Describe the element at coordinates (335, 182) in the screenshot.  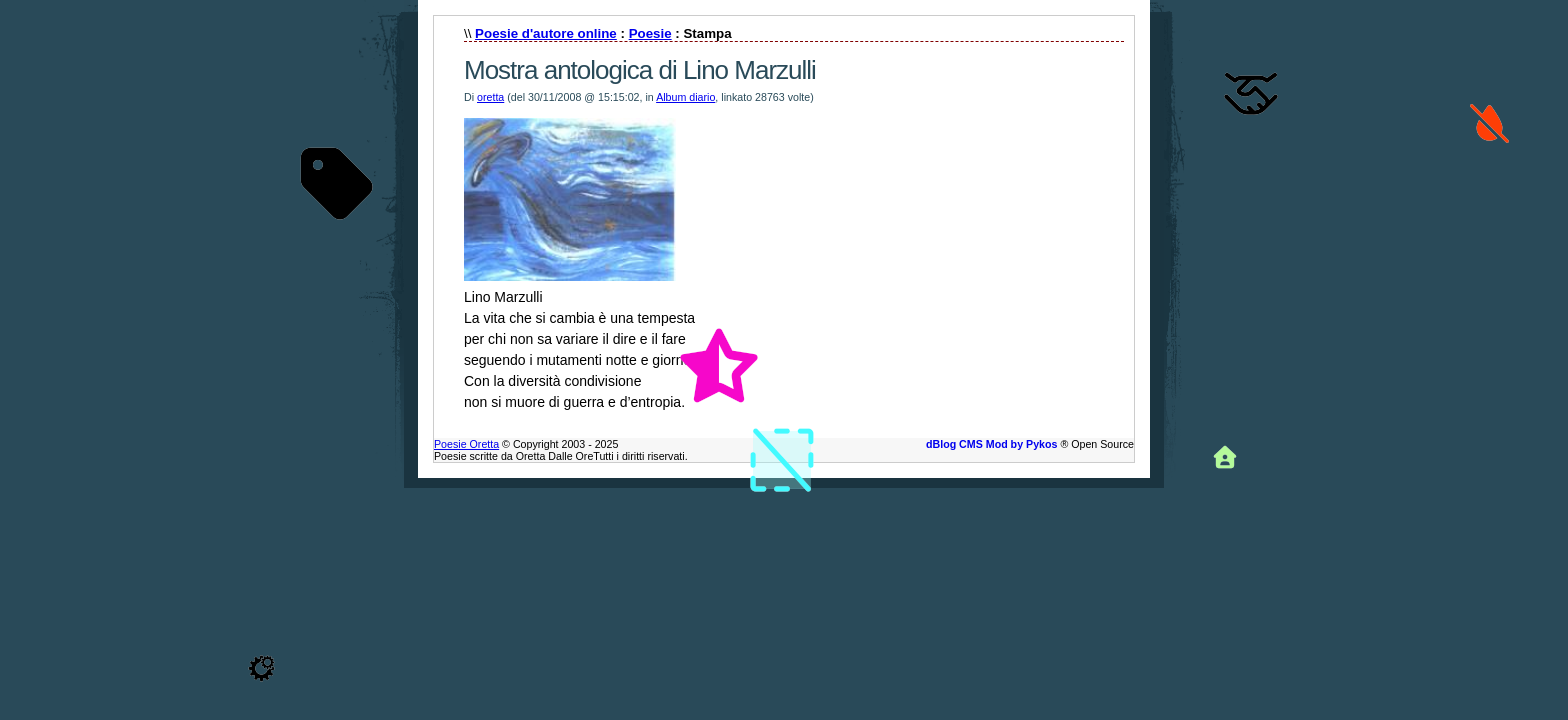
I see `add a tag or label to an item` at that location.